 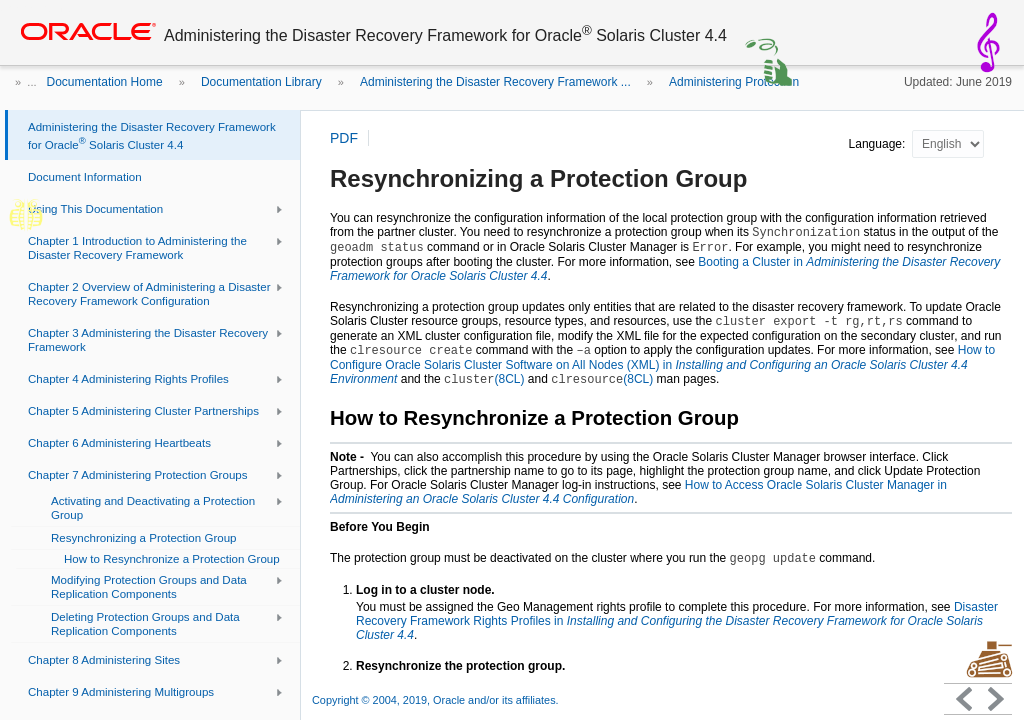 I want to click on access music or audio settings, so click(x=988, y=42).